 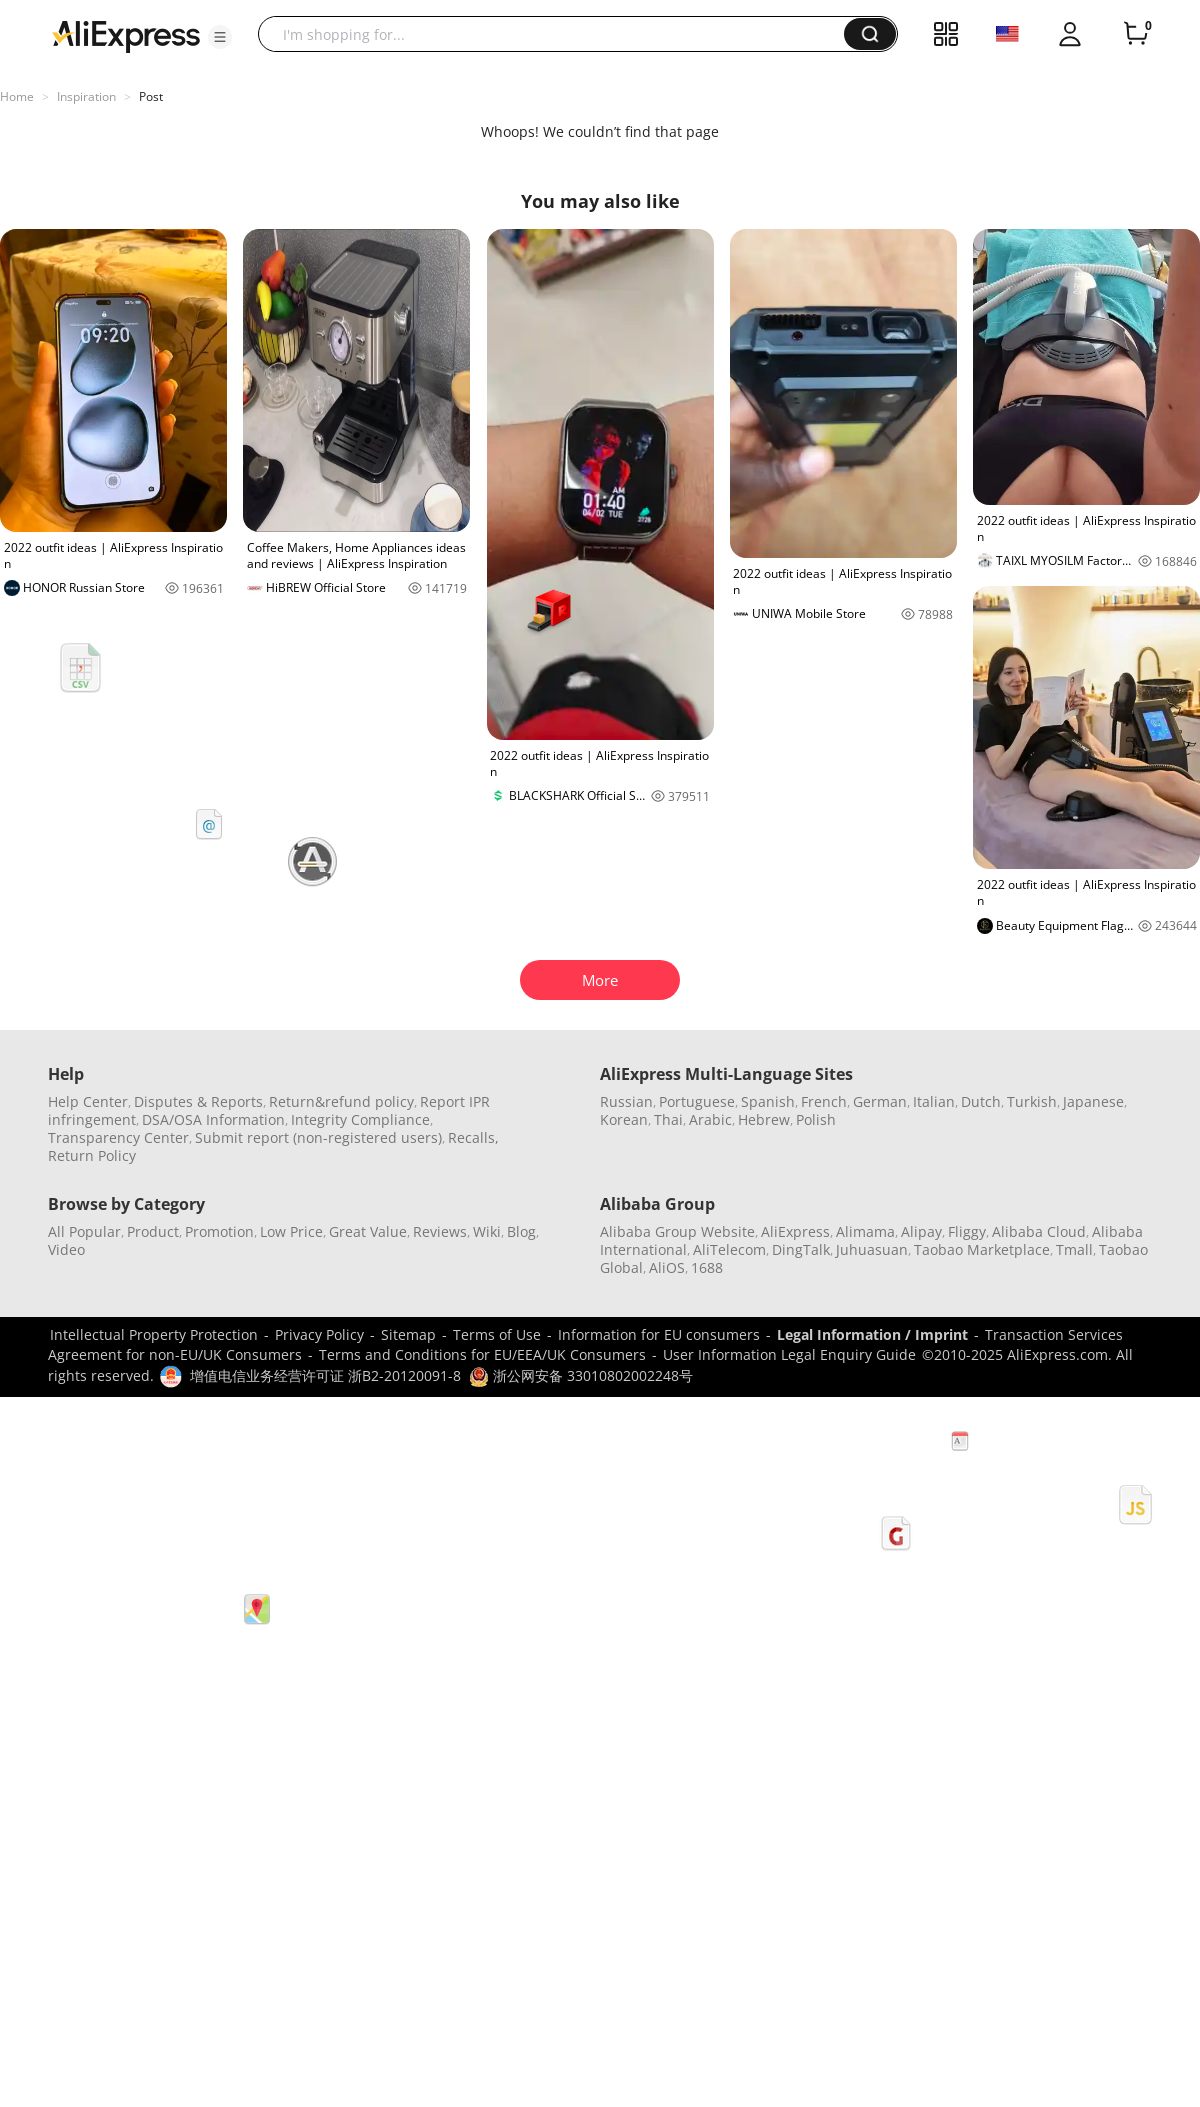 What do you see at coordinates (312, 861) in the screenshot?
I see `open the software updater application` at bounding box center [312, 861].